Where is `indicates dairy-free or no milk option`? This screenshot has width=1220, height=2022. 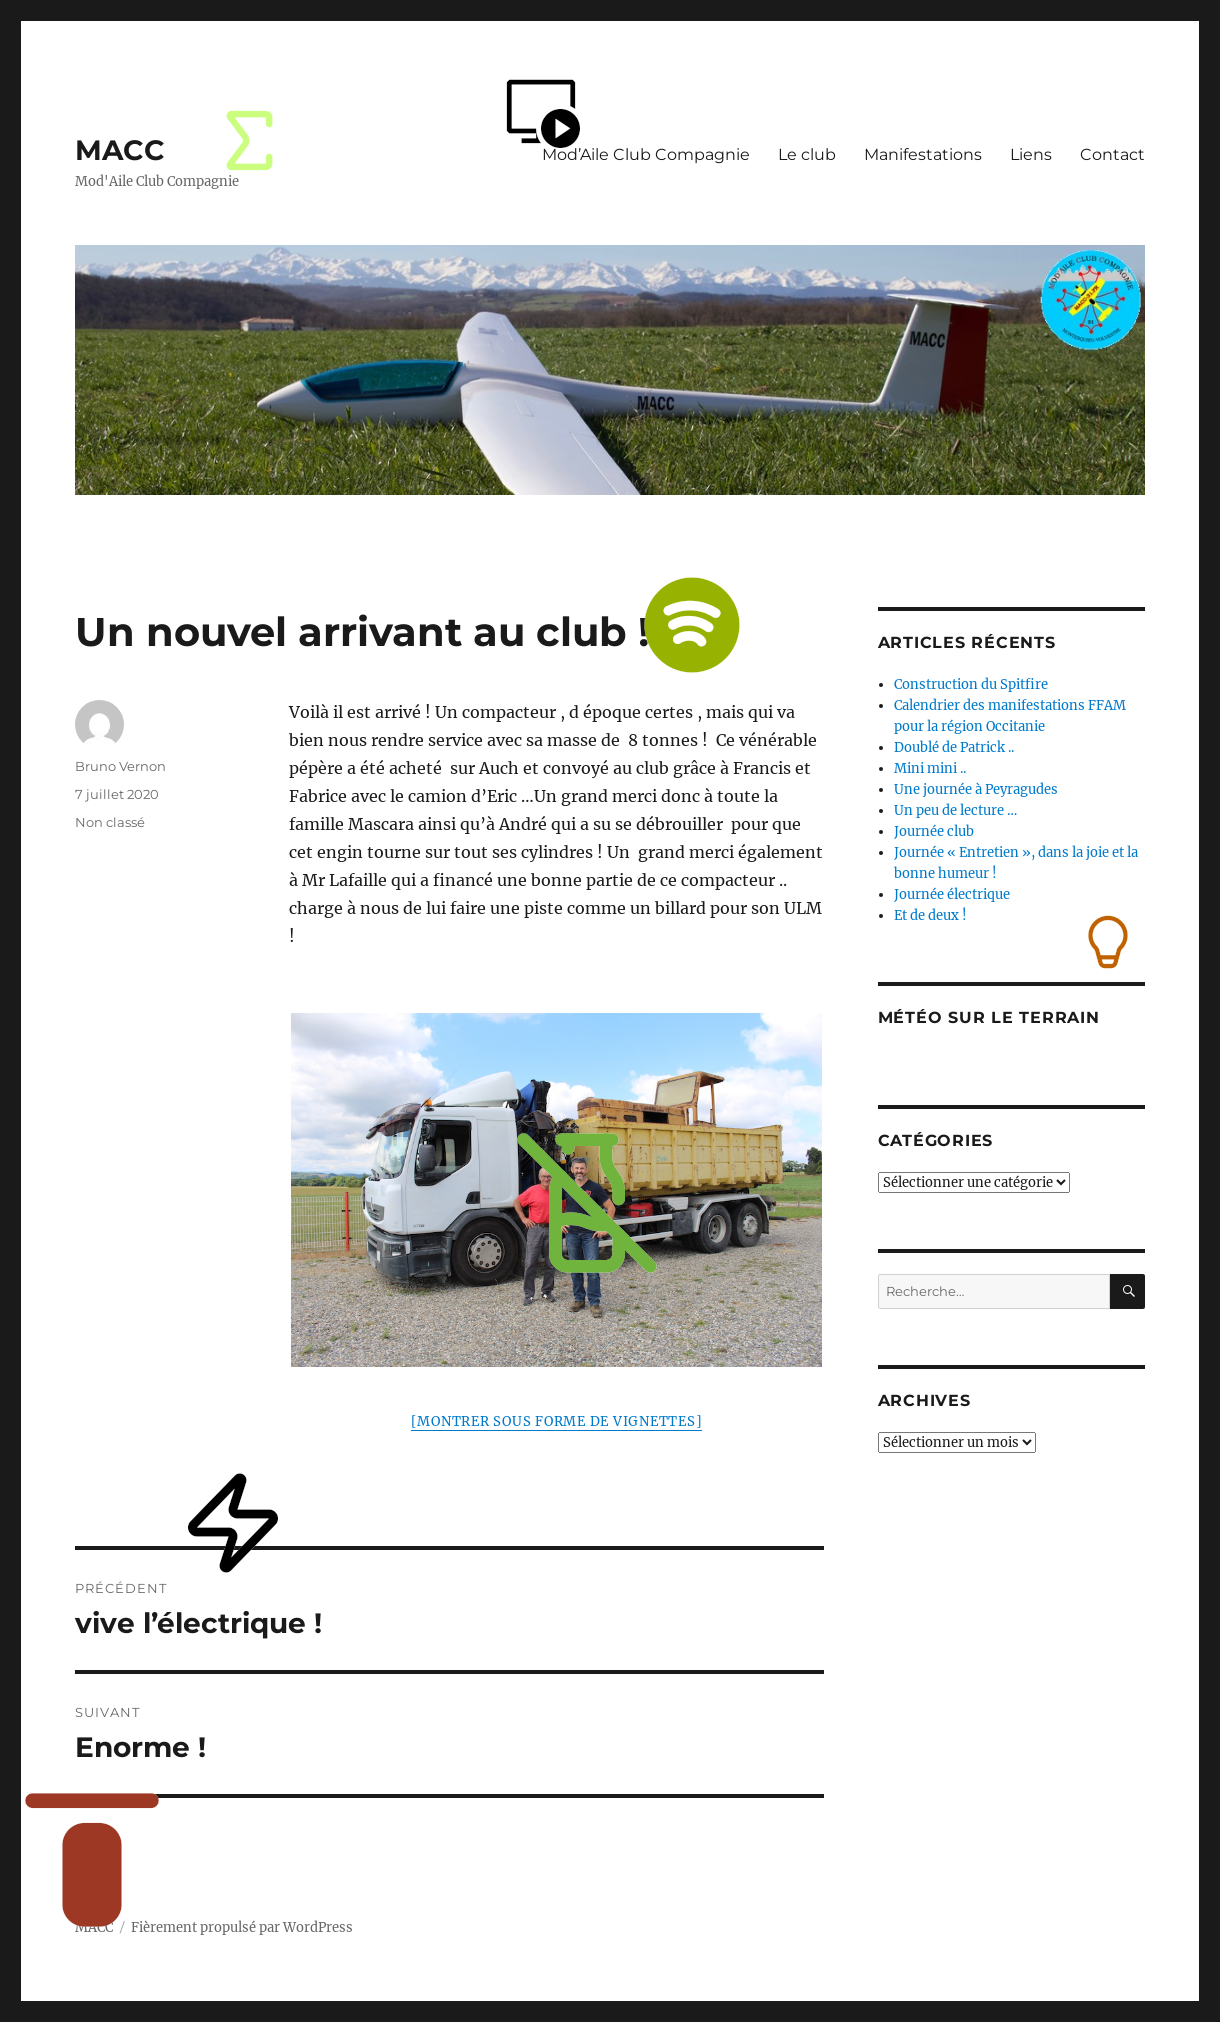
indicates dairy-free or no milk option is located at coordinates (587, 1203).